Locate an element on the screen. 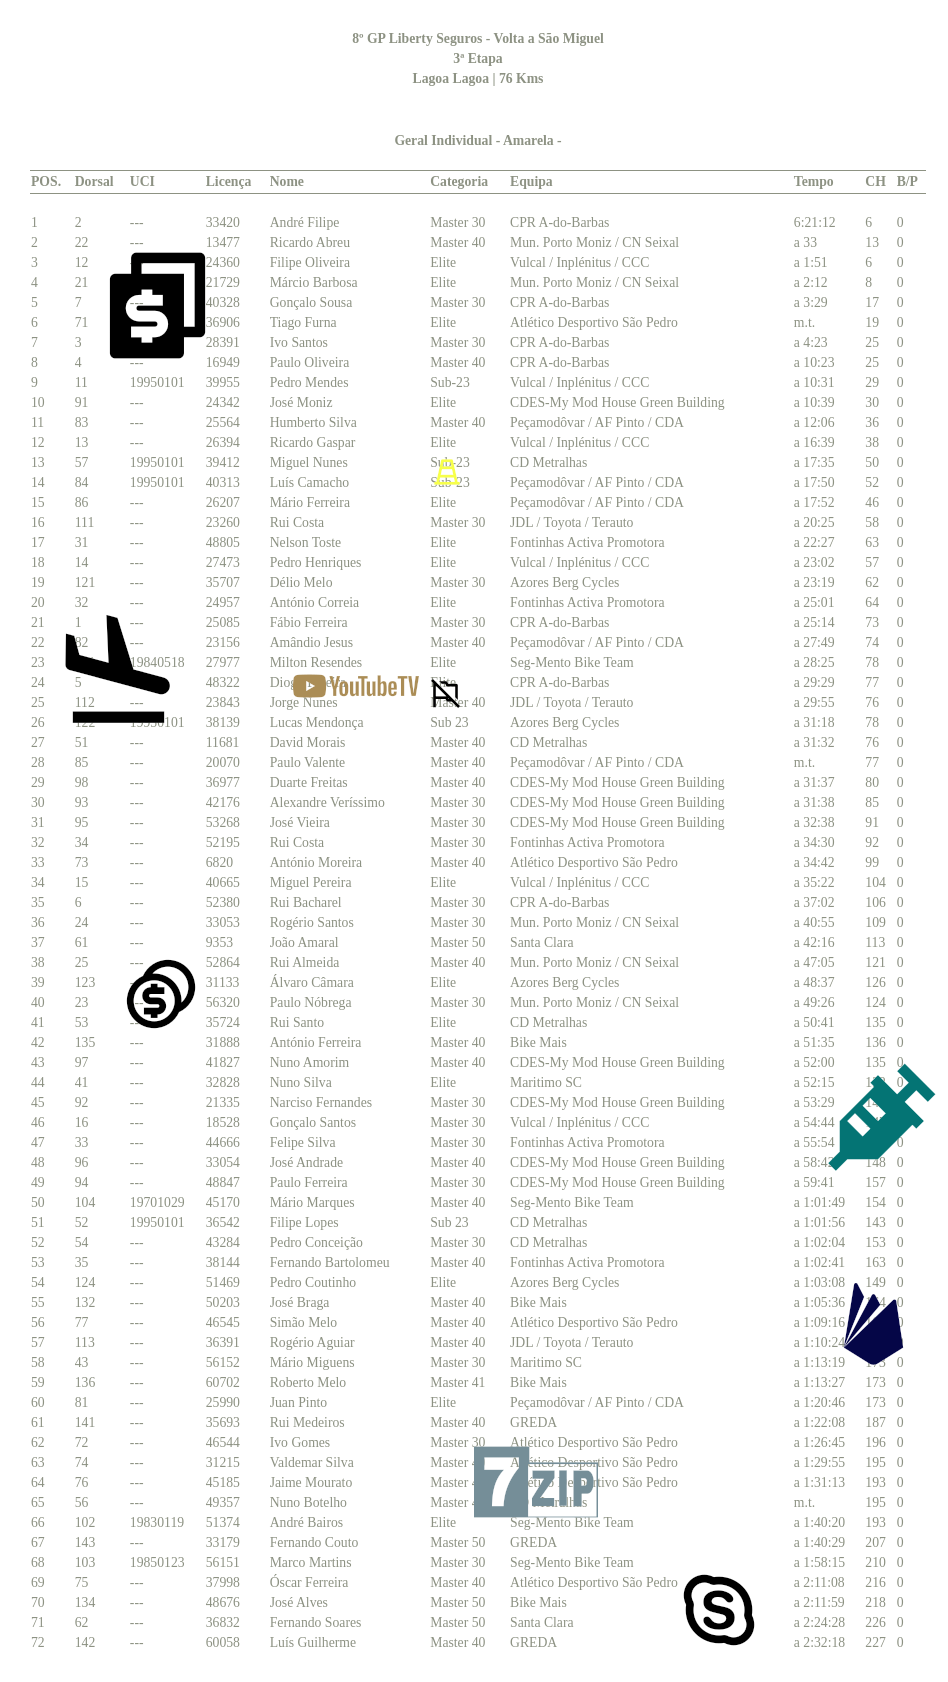 Image resolution: width=948 pixels, height=1682 pixels. view currency or financial documents is located at coordinates (157, 305).